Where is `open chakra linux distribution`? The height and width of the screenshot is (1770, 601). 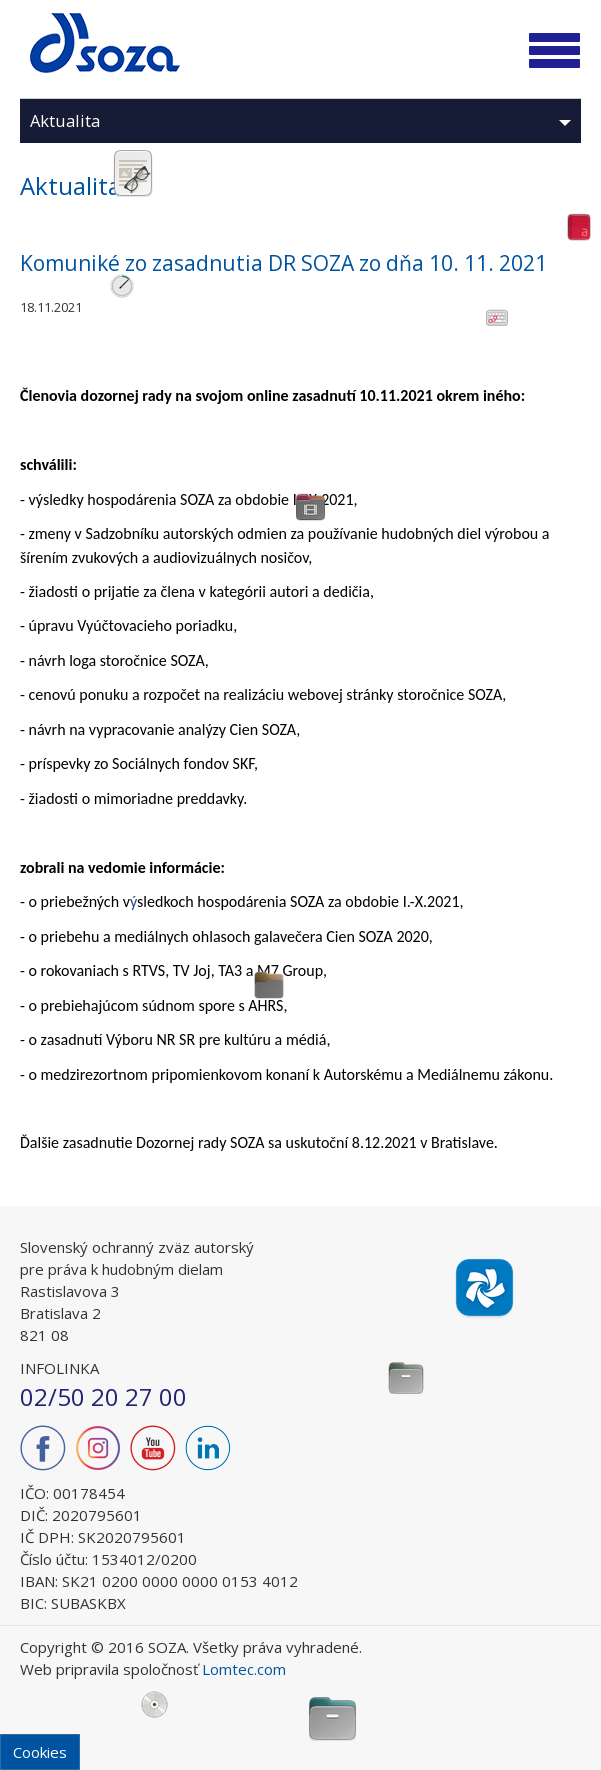
open chakra linux distribution is located at coordinates (484, 1287).